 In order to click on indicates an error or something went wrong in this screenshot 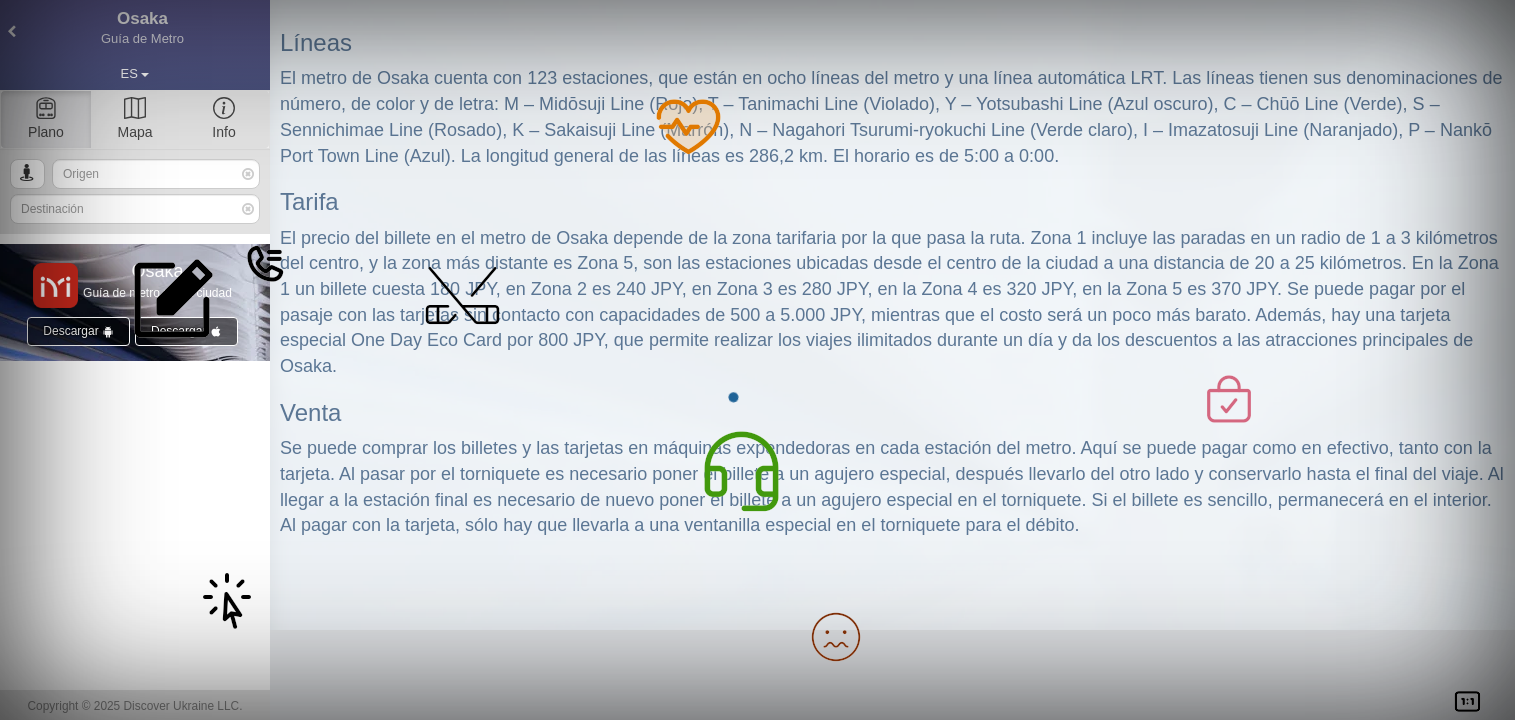, I will do `click(836, 637)`.